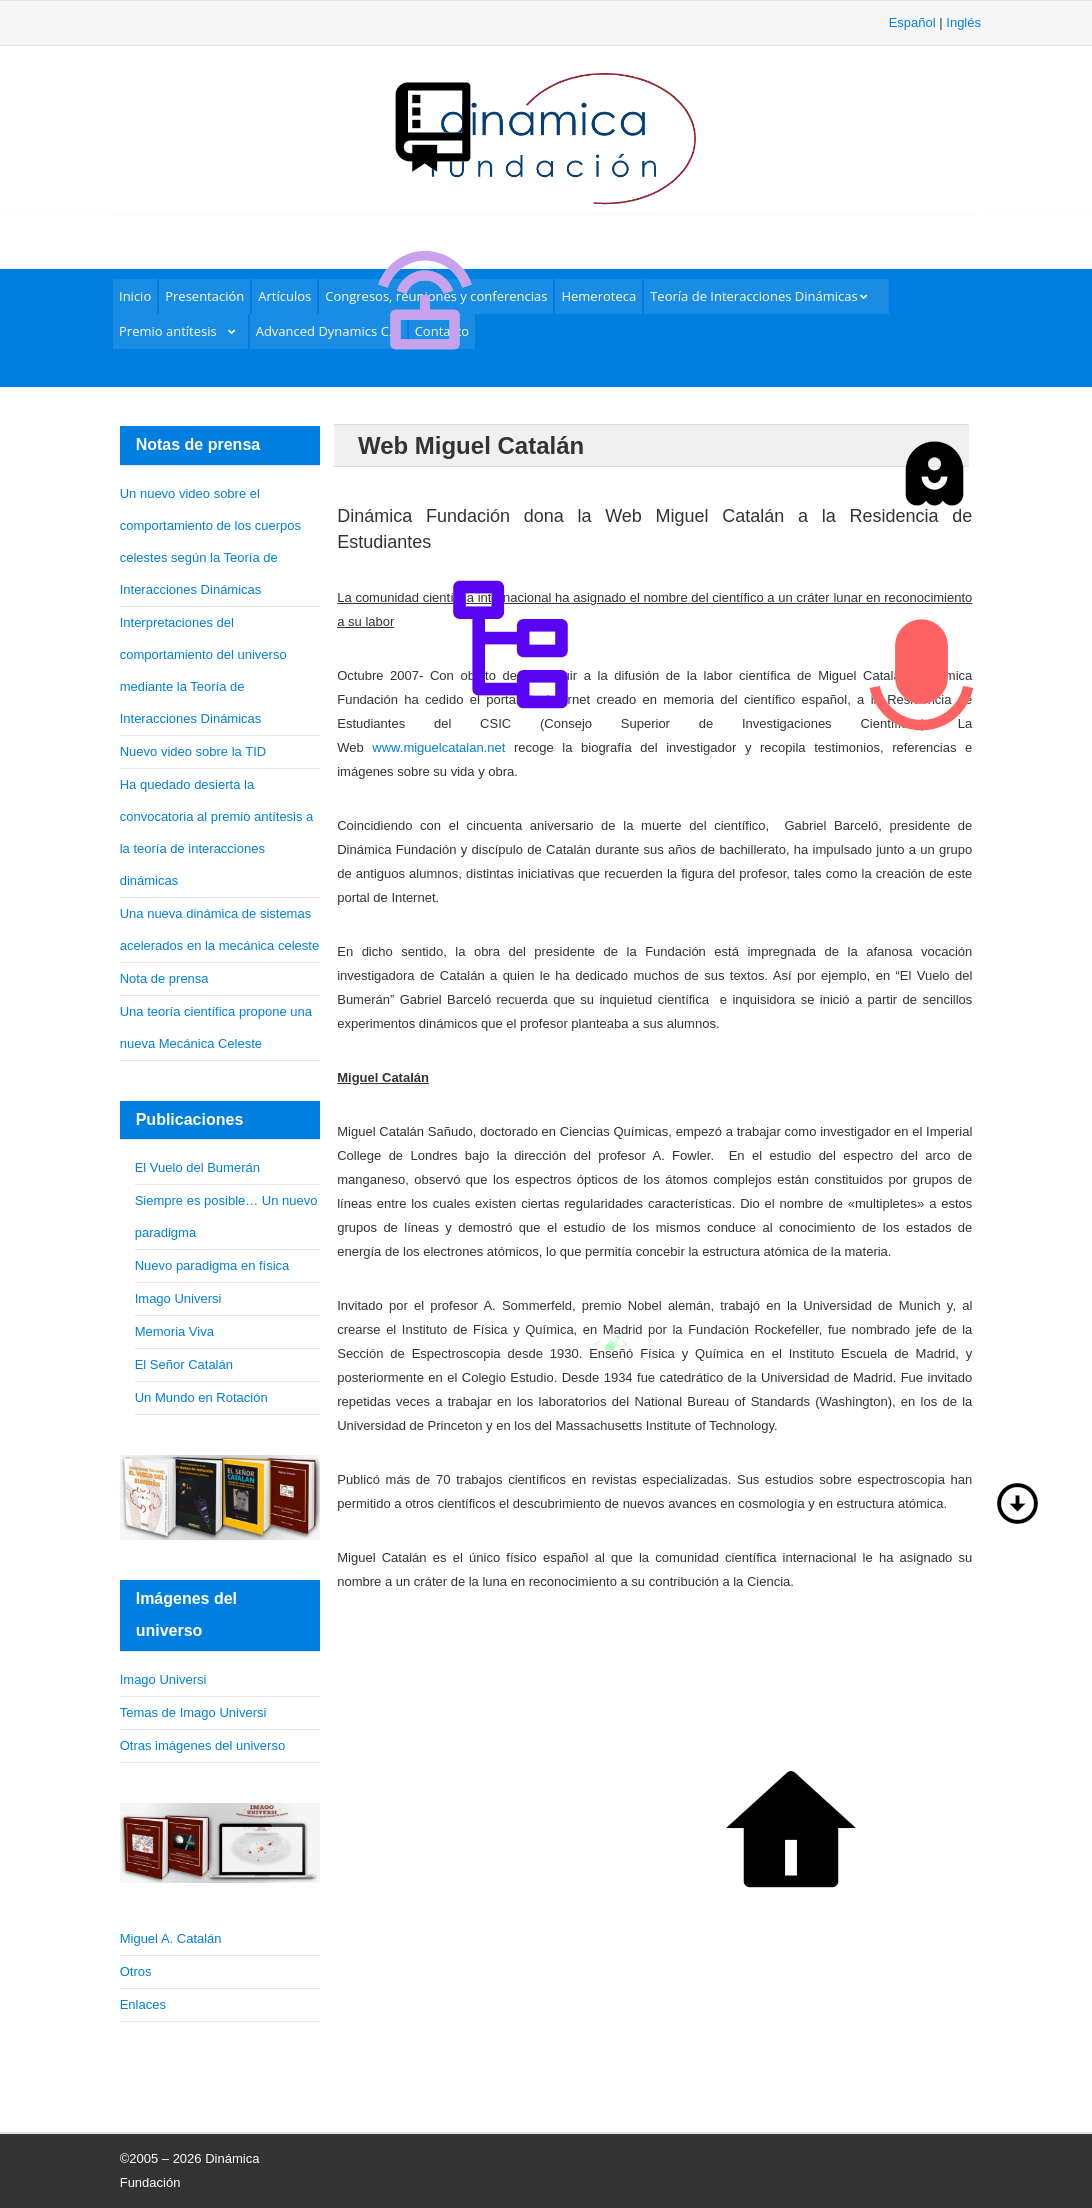 The height and width of the screenshot is (2208, 1092). What do you see at coordinates (934, 473) in the screenshot?
I see `friendly ghost avatar or profile icon` at bounding box center [934, 473].